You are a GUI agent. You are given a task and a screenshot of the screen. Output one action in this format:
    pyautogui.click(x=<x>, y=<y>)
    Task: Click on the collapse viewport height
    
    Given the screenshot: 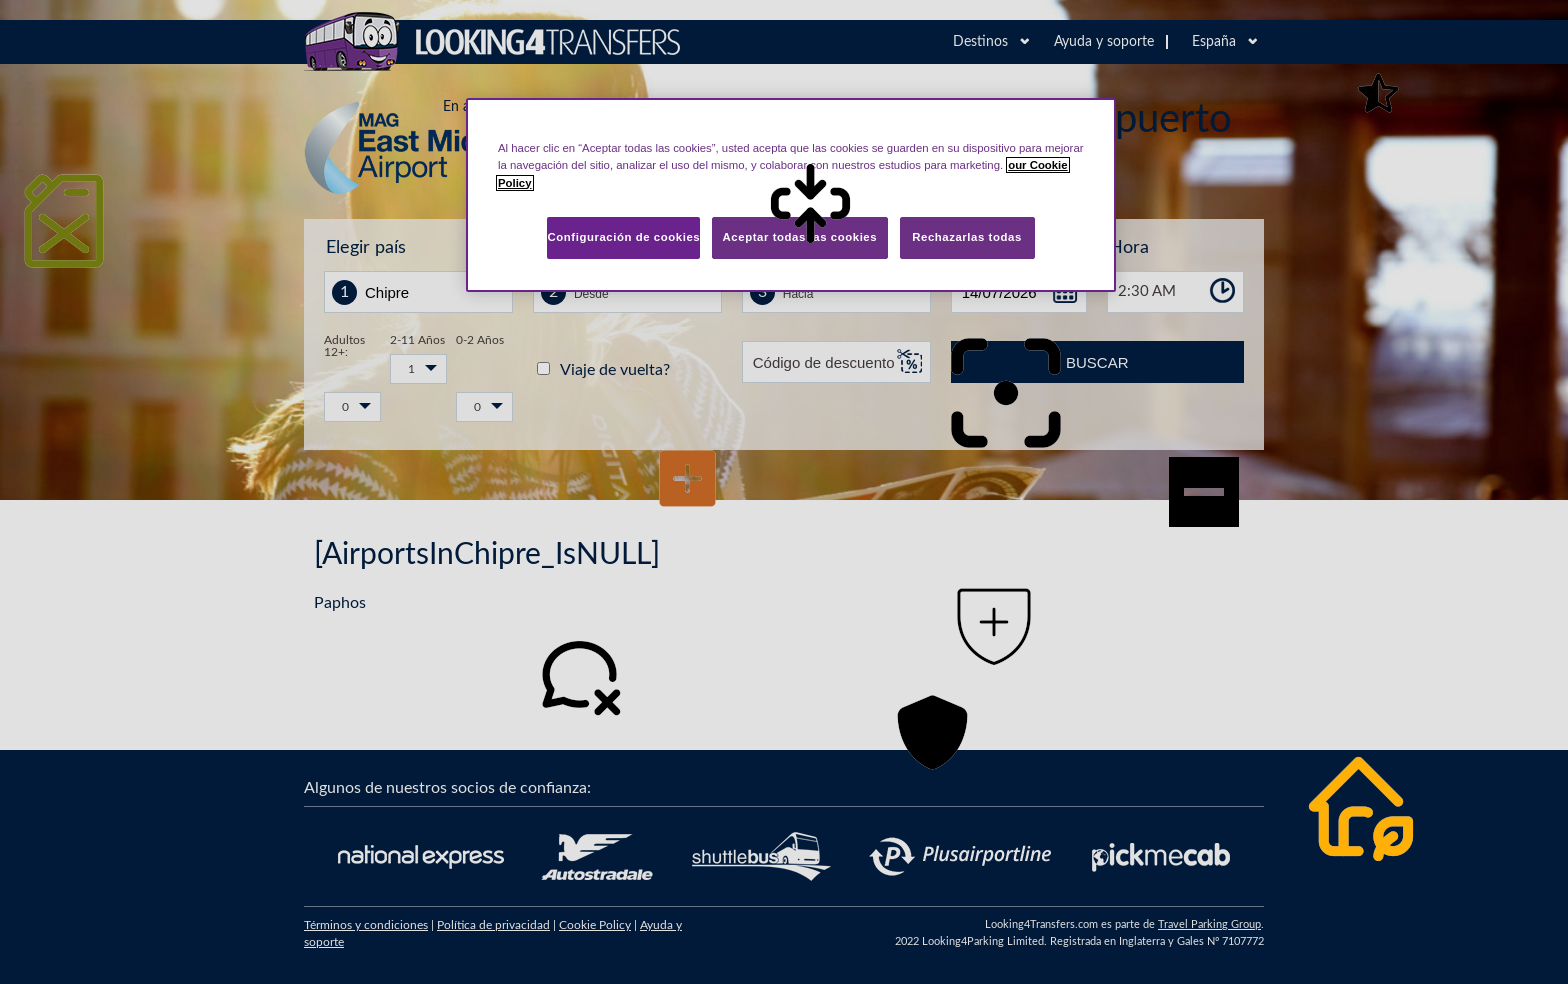 What is the action you would take?
    pyautogui.click(x=810, y=203)
    